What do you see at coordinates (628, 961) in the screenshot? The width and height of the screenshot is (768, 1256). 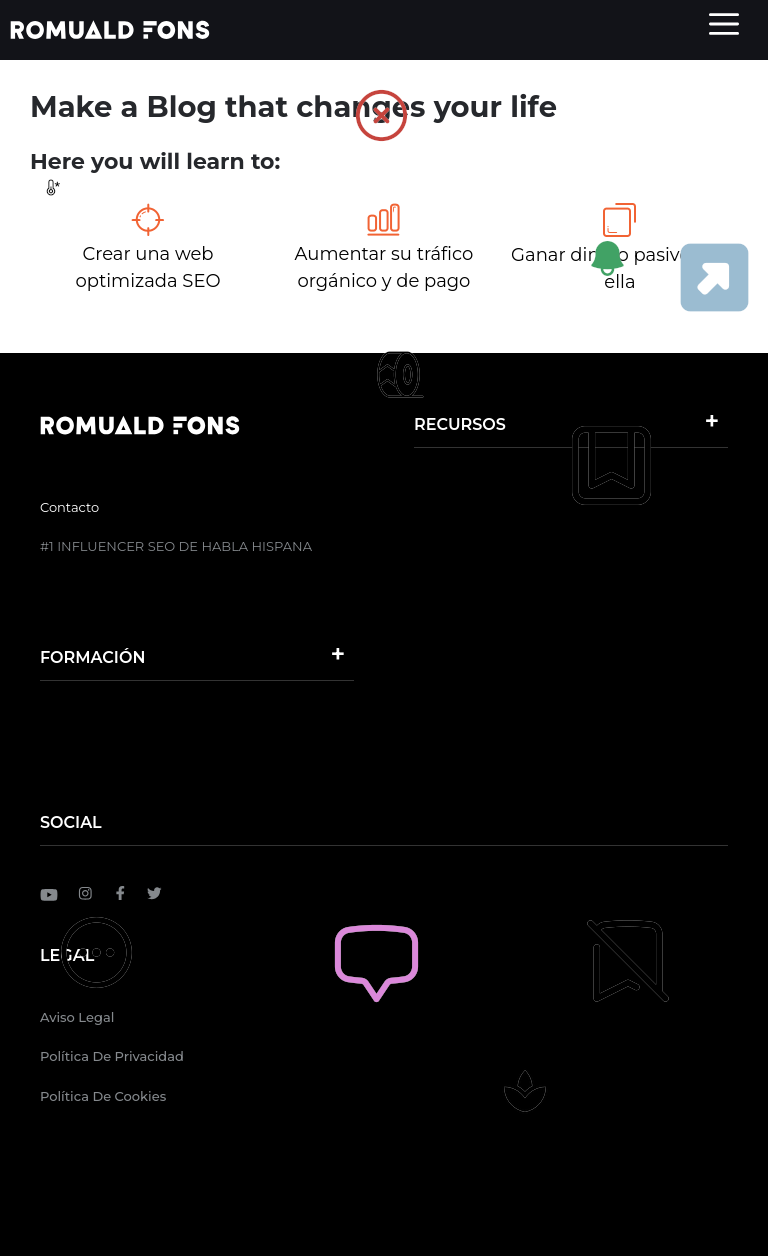 I see `remove from bookmarks` at bounding box center [628, 961].